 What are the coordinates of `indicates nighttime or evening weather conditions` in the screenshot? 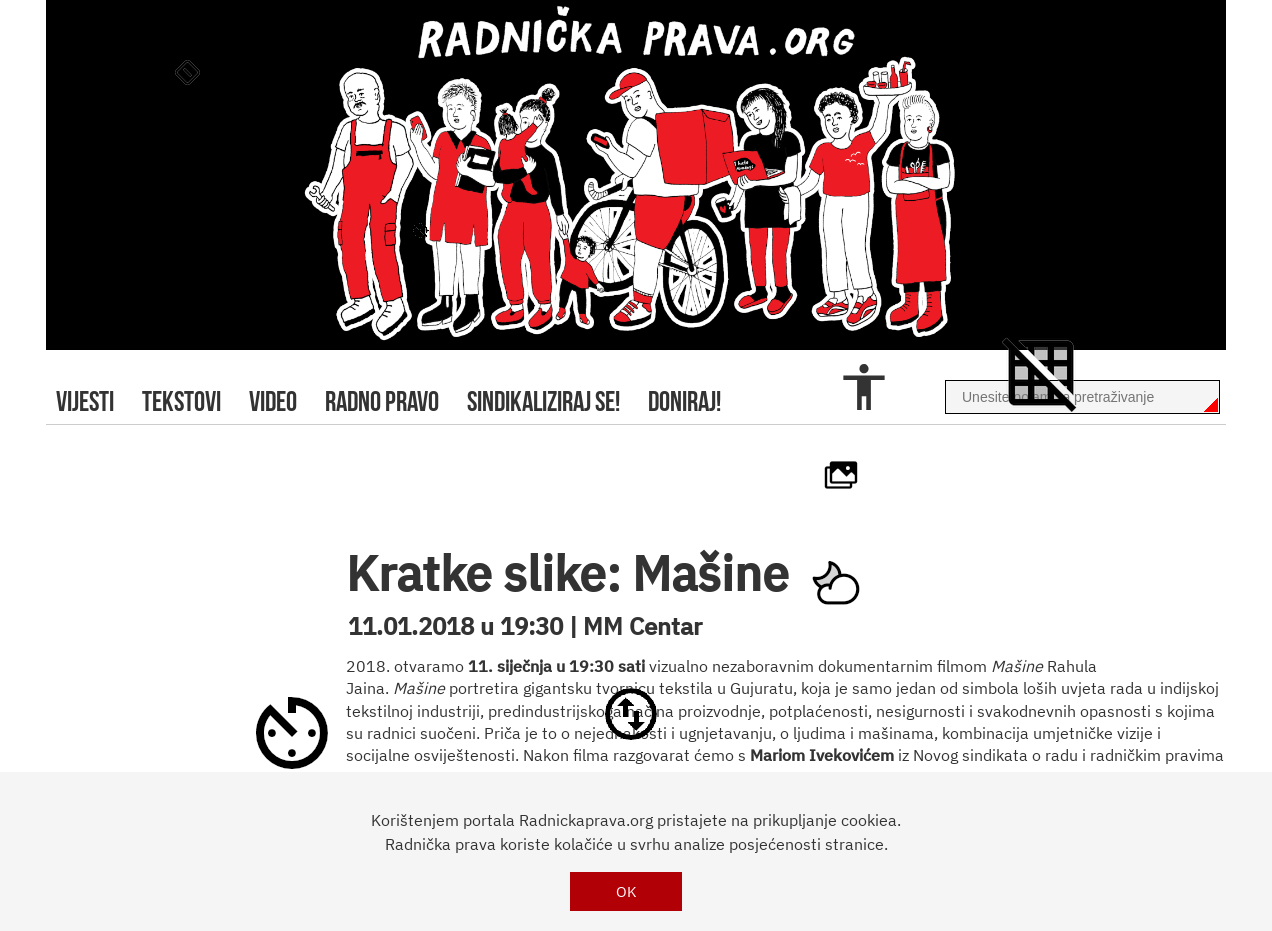 It's located at (835, 585).